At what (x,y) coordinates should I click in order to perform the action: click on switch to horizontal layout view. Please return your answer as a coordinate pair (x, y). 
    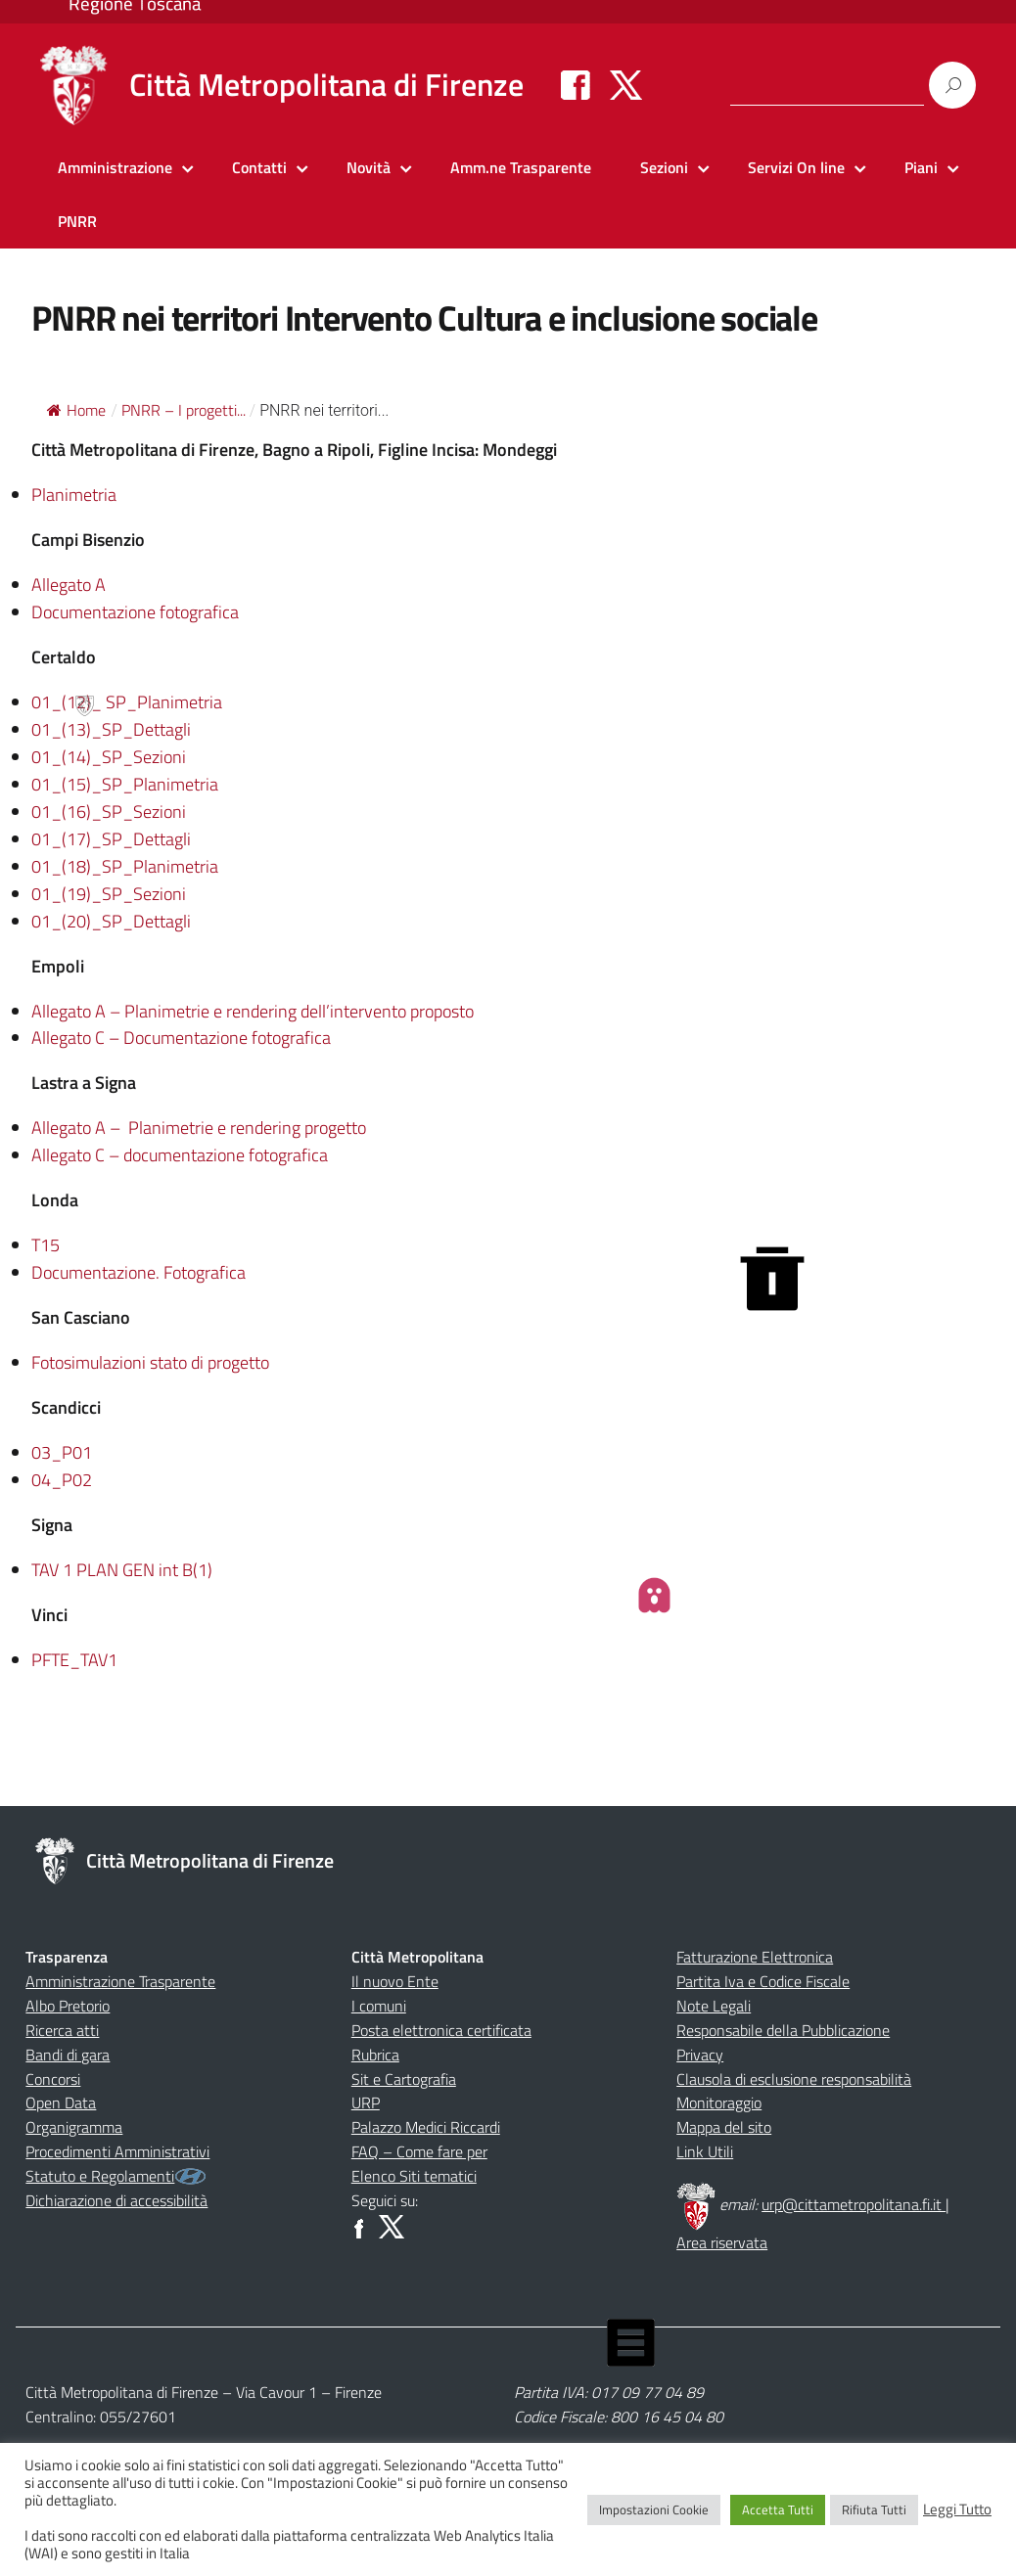
    Looking at the image, I should click on (630, 2342).